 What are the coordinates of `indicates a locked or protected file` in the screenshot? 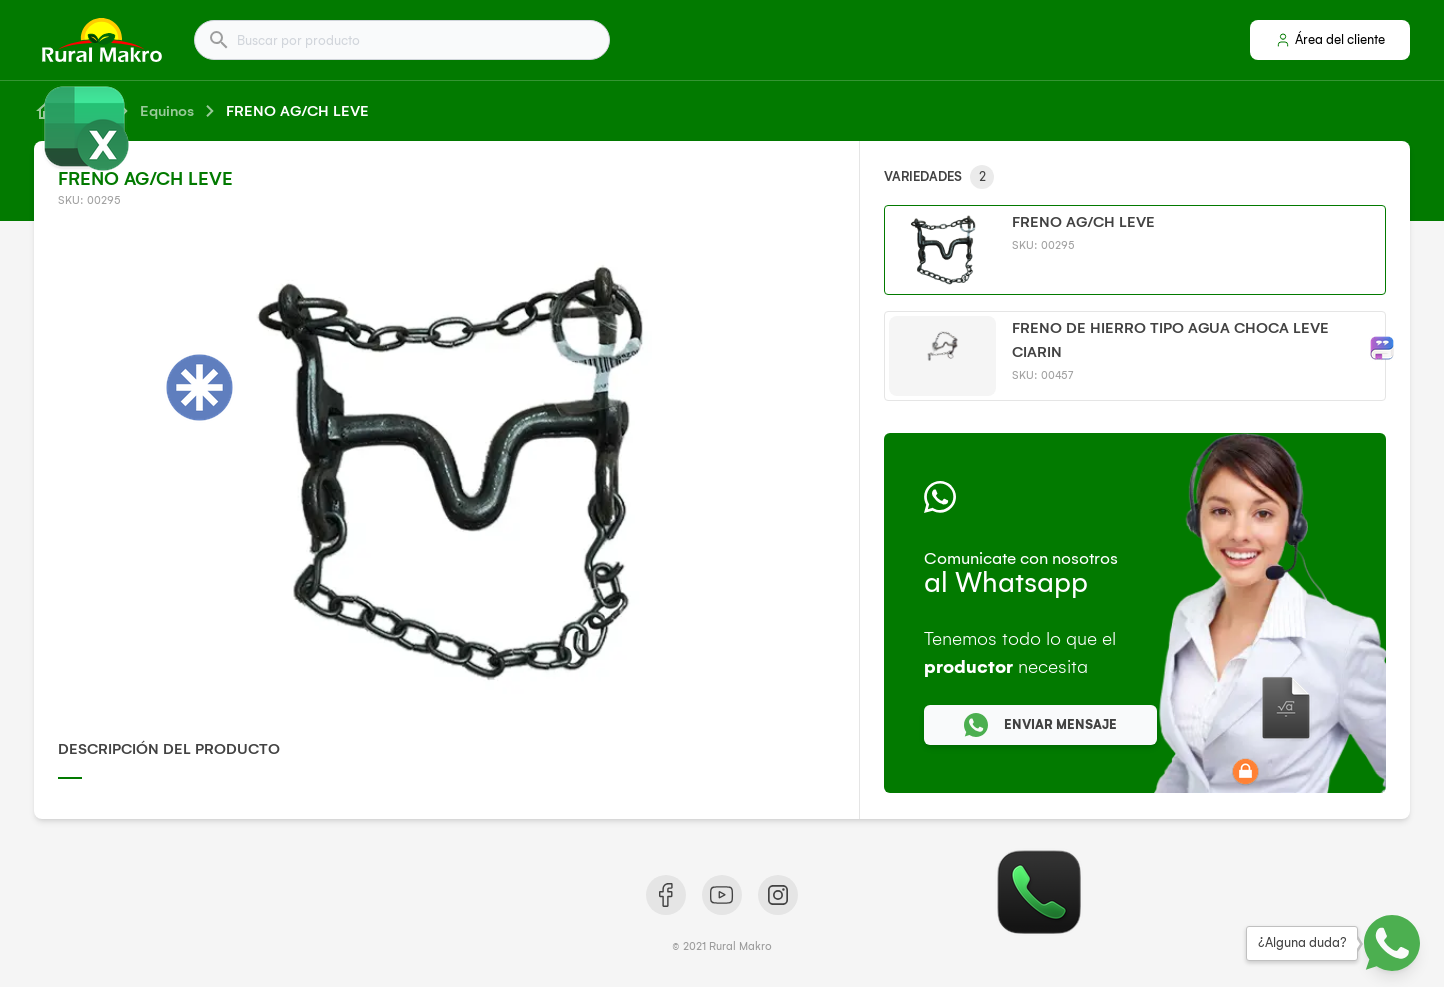 It's located at (1245, 771).